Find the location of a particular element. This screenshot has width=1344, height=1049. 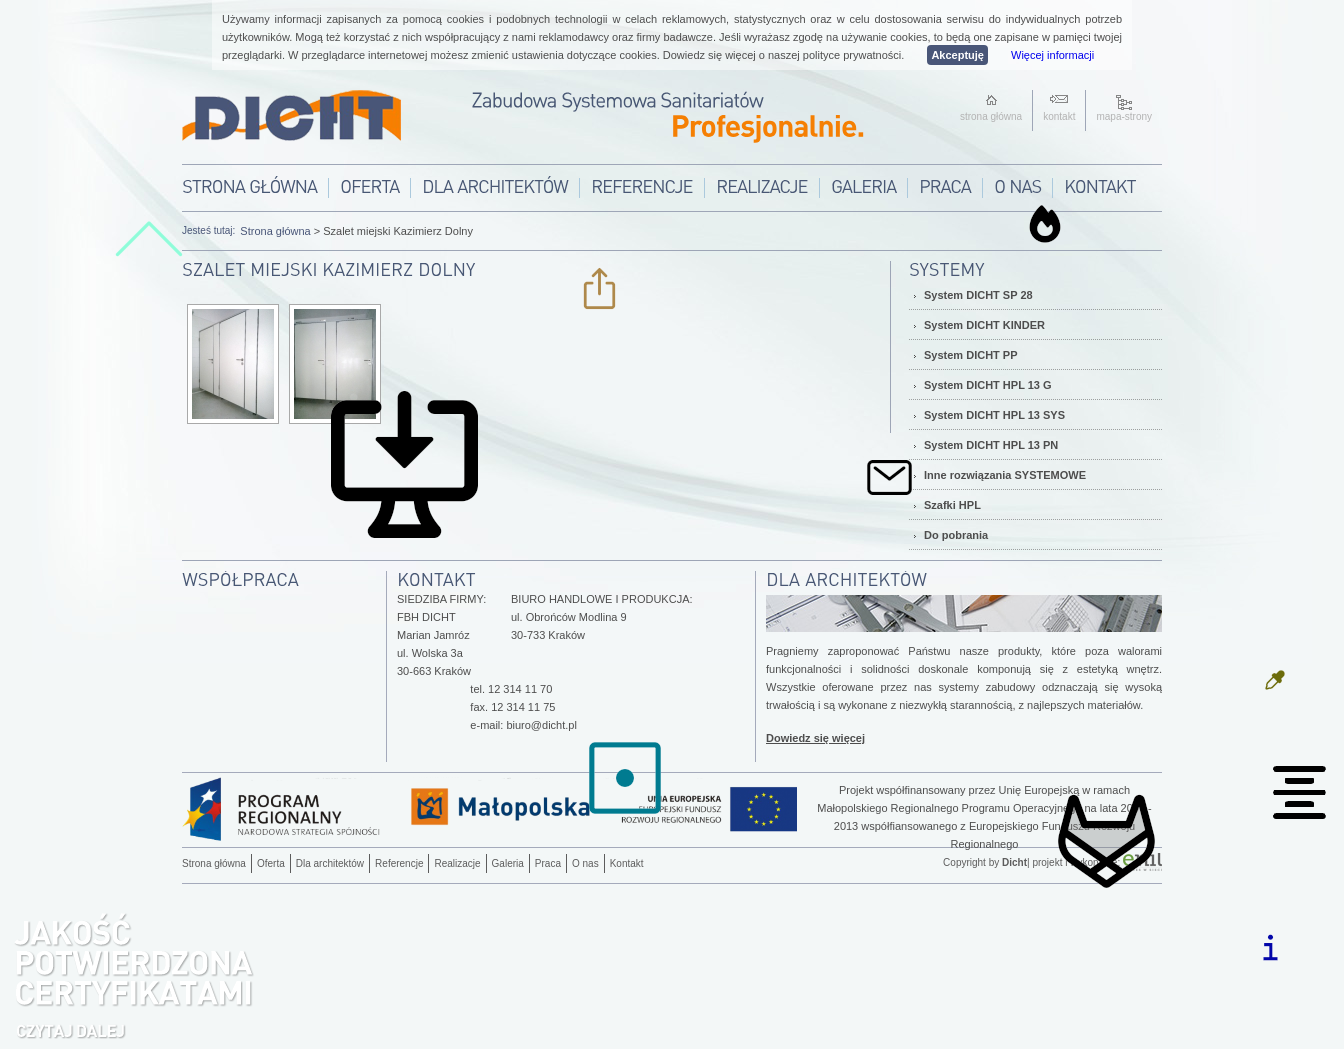

collapse or minimize a section is located at coordinates (149, 258).